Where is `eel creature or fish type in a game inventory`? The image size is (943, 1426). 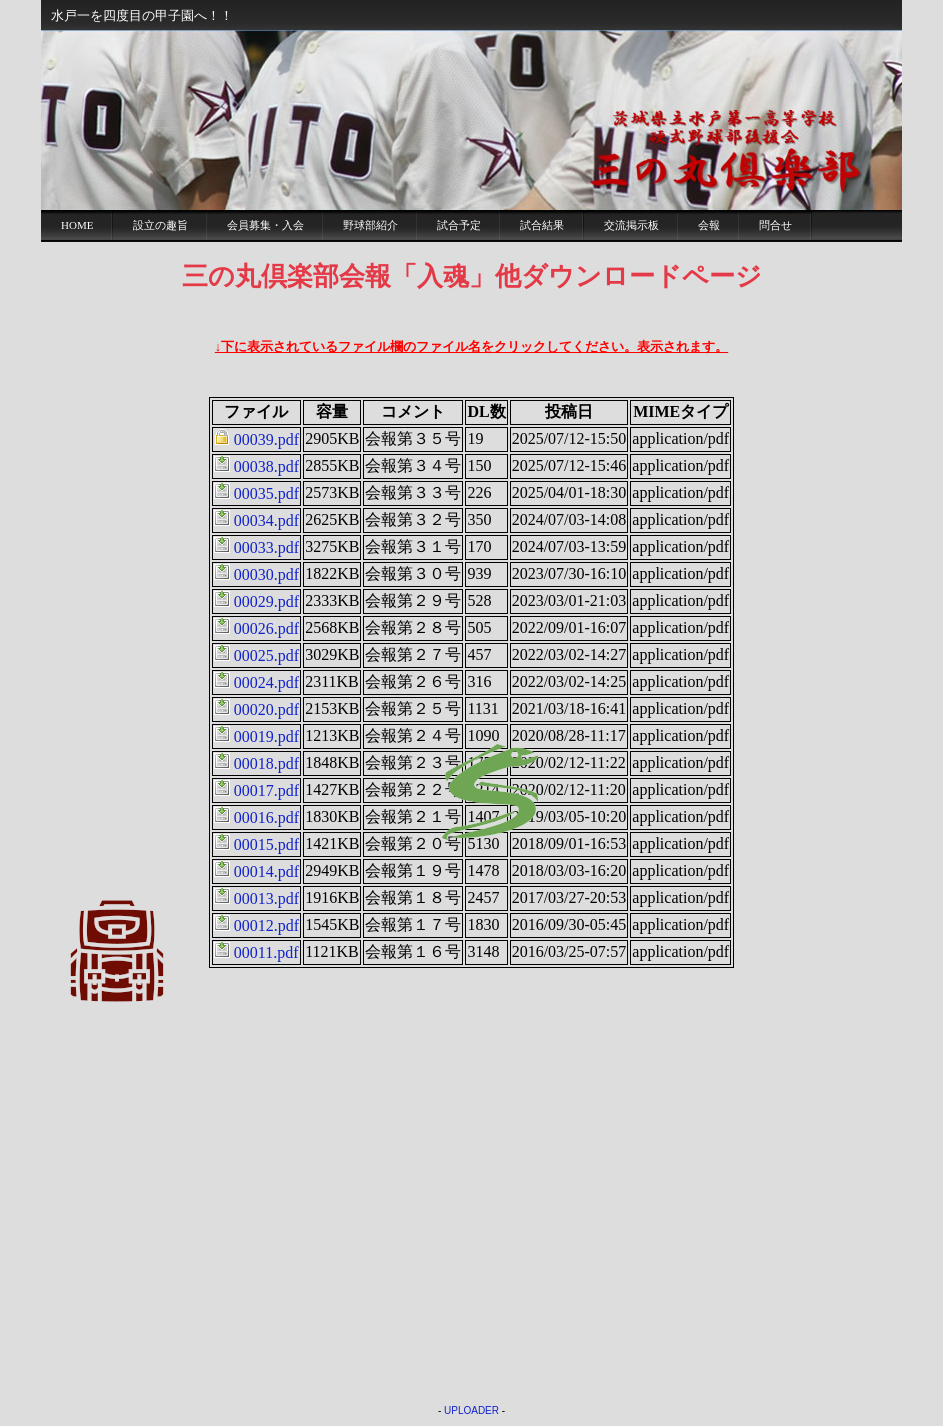 eel creature or fish type in a game inventory is located at coordinates (490, 792).